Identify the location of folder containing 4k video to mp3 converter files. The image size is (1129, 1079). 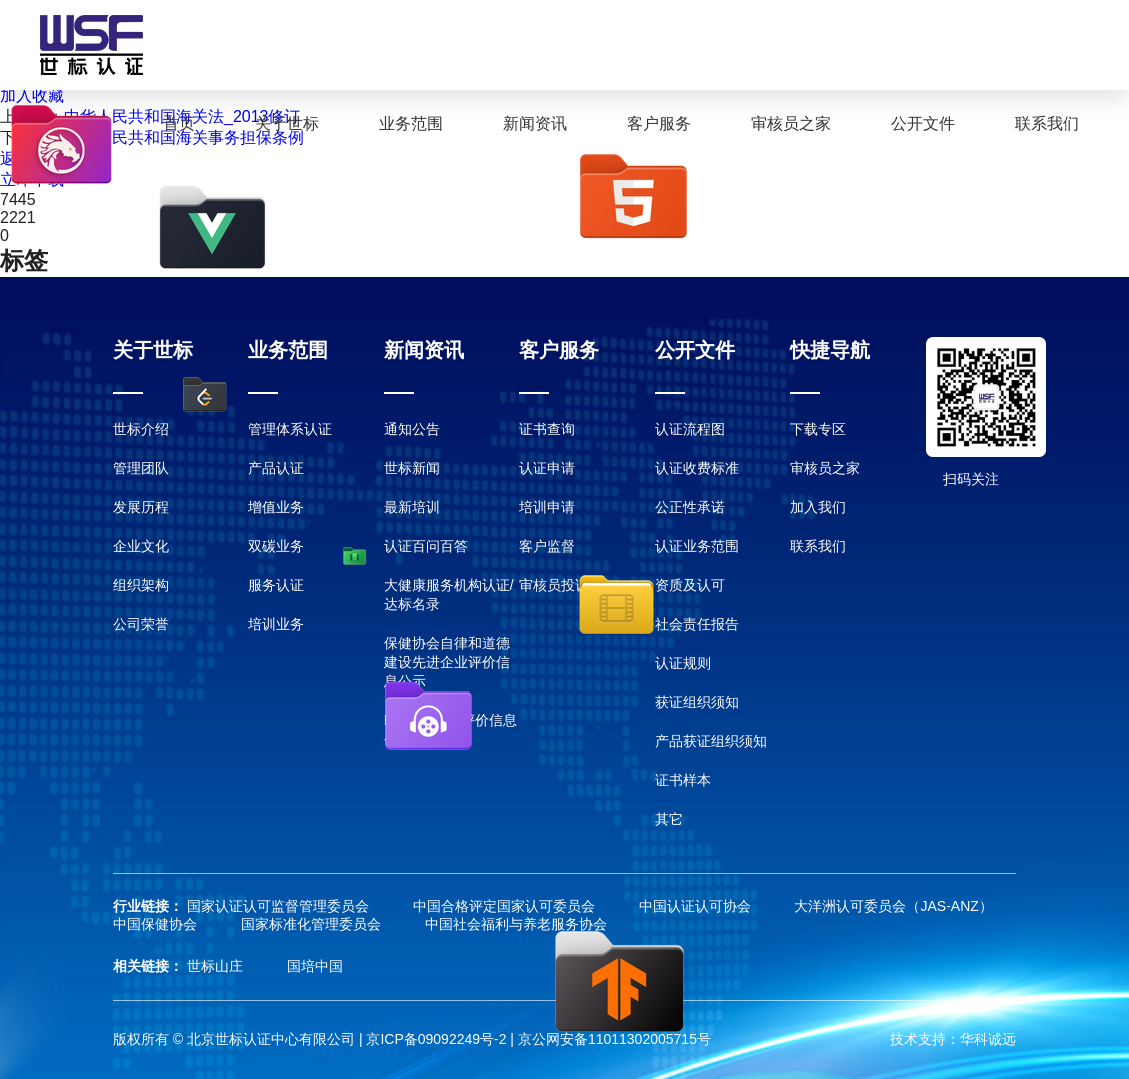
(428, 718).